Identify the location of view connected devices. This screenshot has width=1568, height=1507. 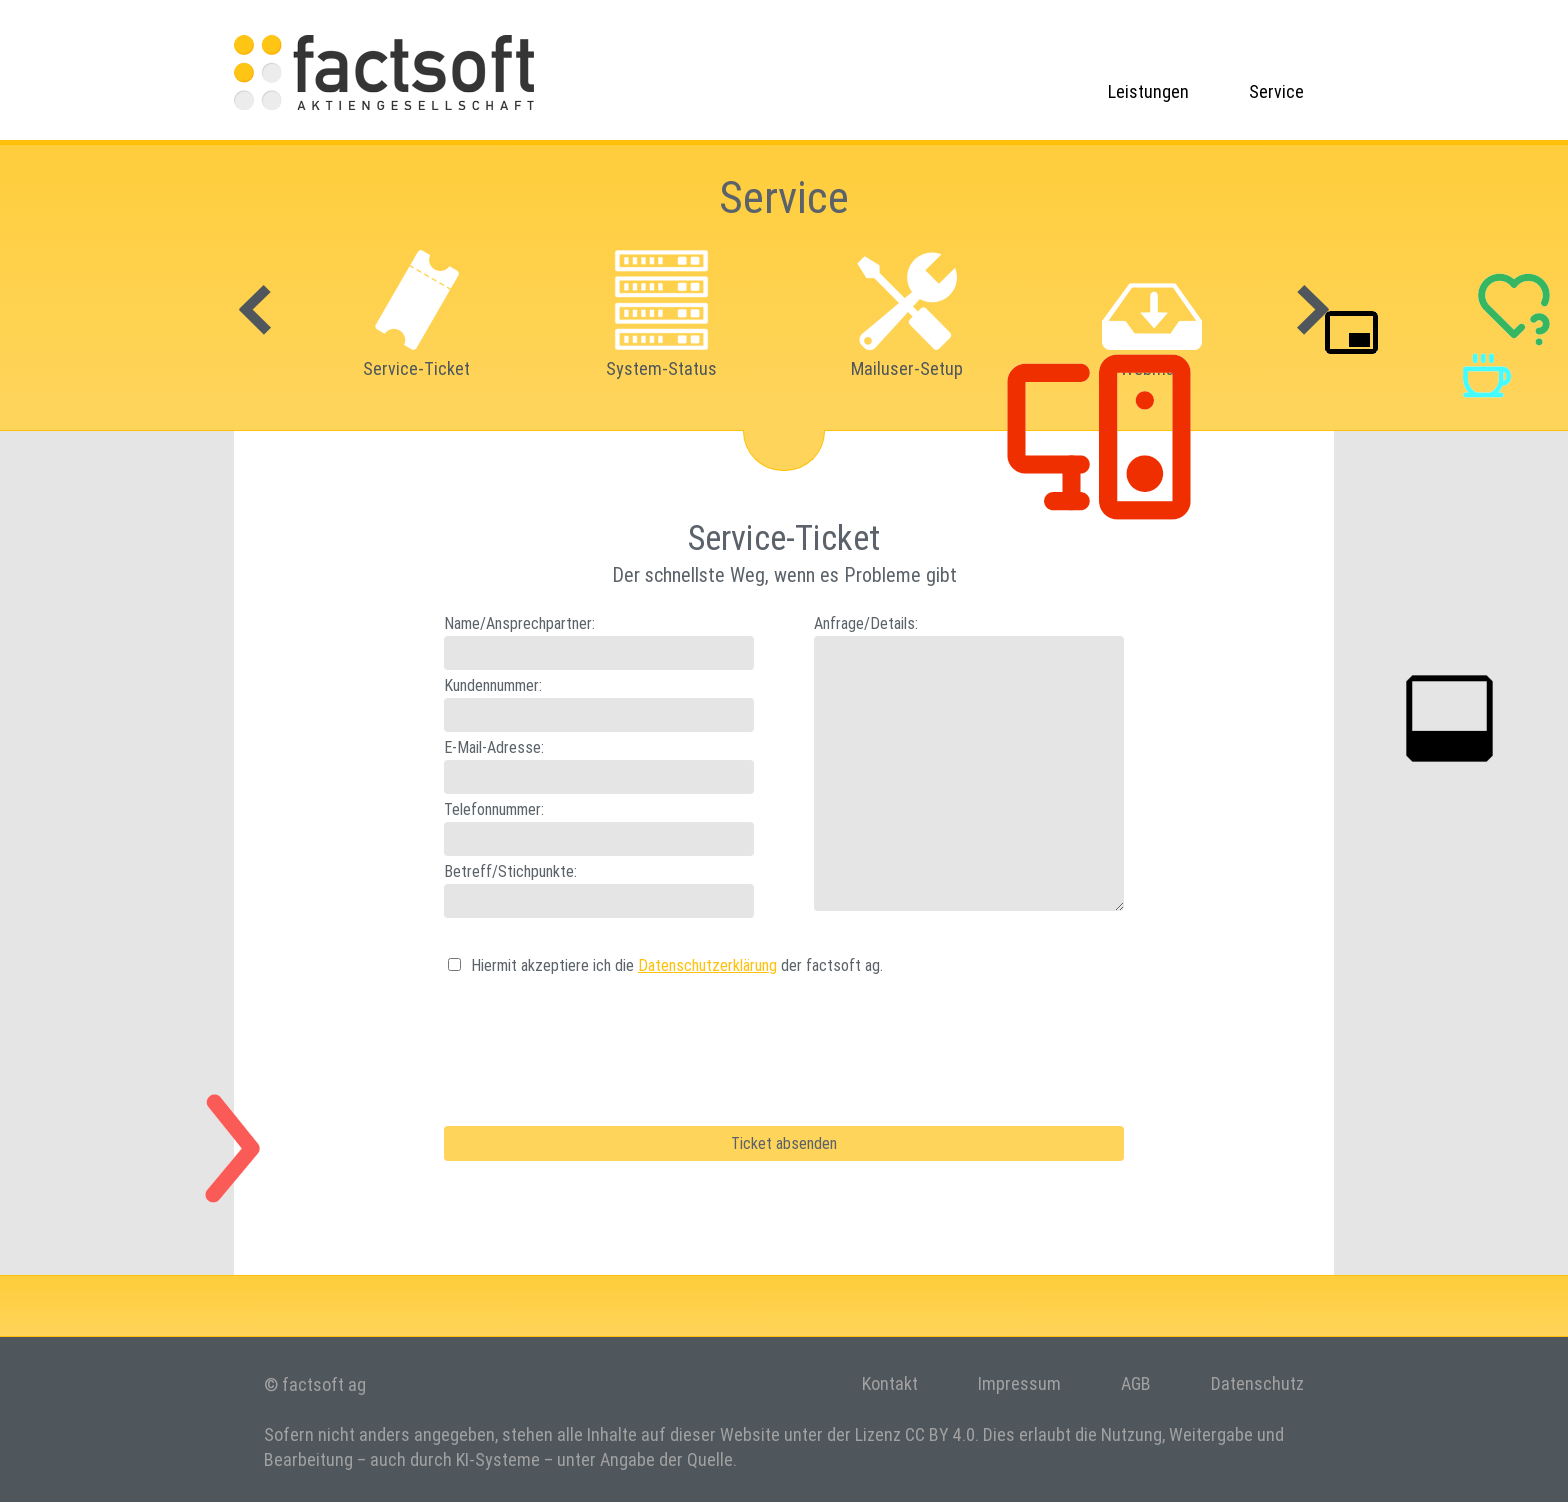
(1099, 437).